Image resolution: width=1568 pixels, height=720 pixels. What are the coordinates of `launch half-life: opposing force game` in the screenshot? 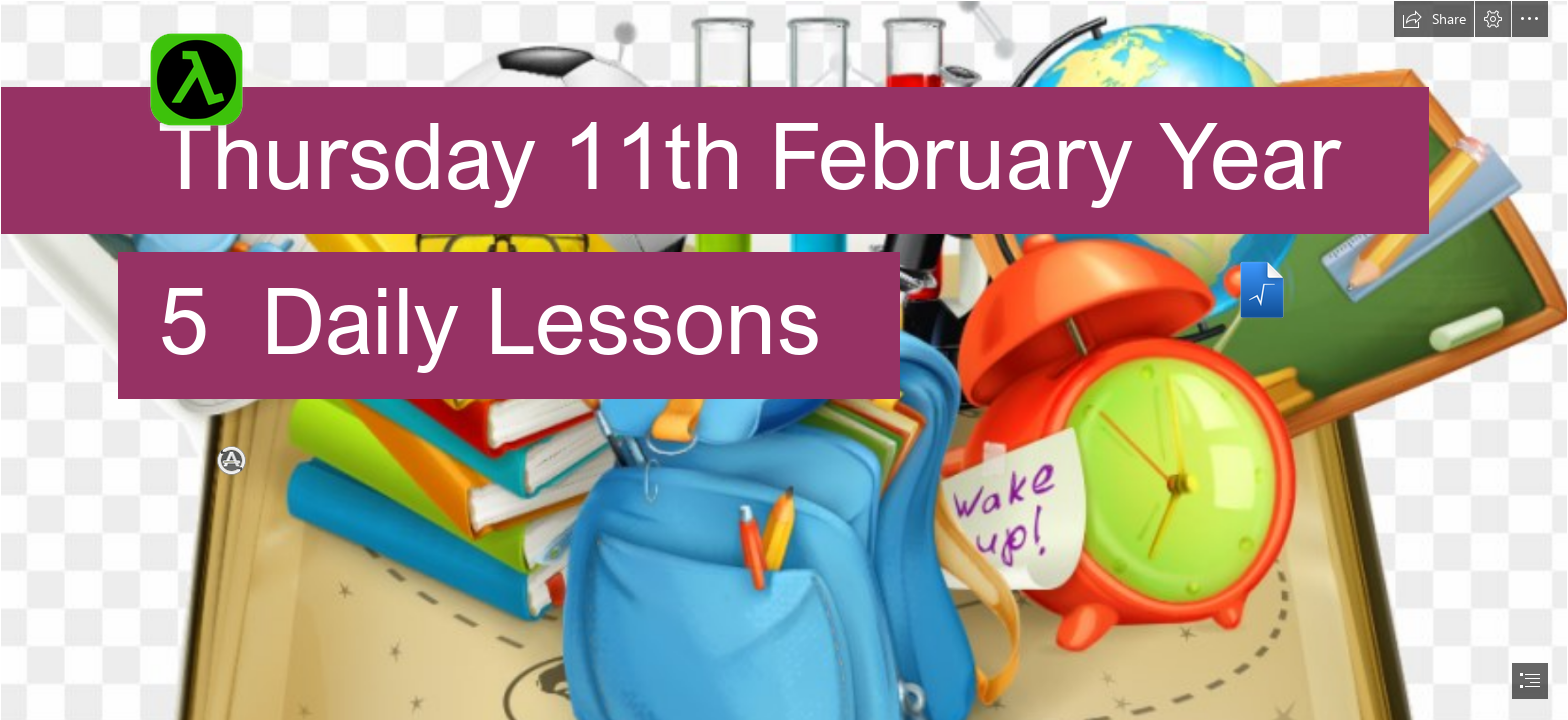 It's located at (196, 79).